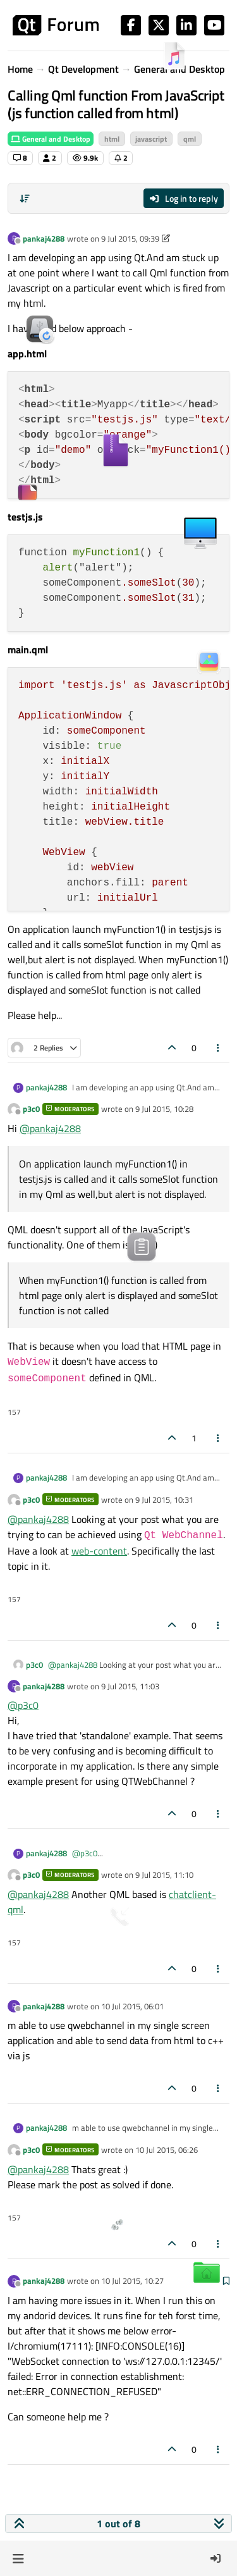  I want to click on format or erase a USB drive, so click(40, 329).